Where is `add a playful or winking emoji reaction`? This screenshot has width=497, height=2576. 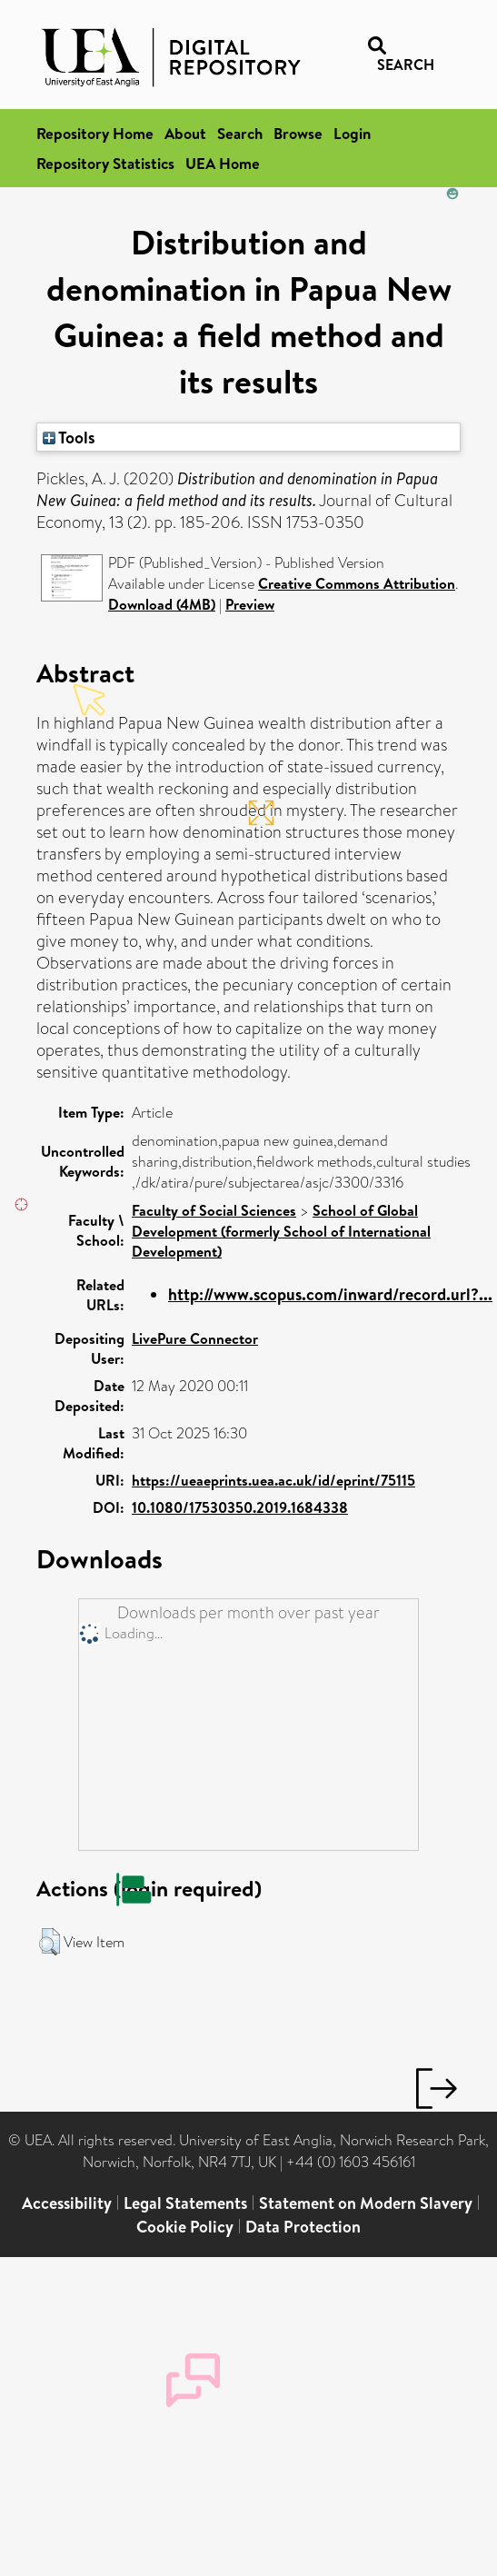 add a playful or winking emoji reaction is located at coordinates (452, 194).